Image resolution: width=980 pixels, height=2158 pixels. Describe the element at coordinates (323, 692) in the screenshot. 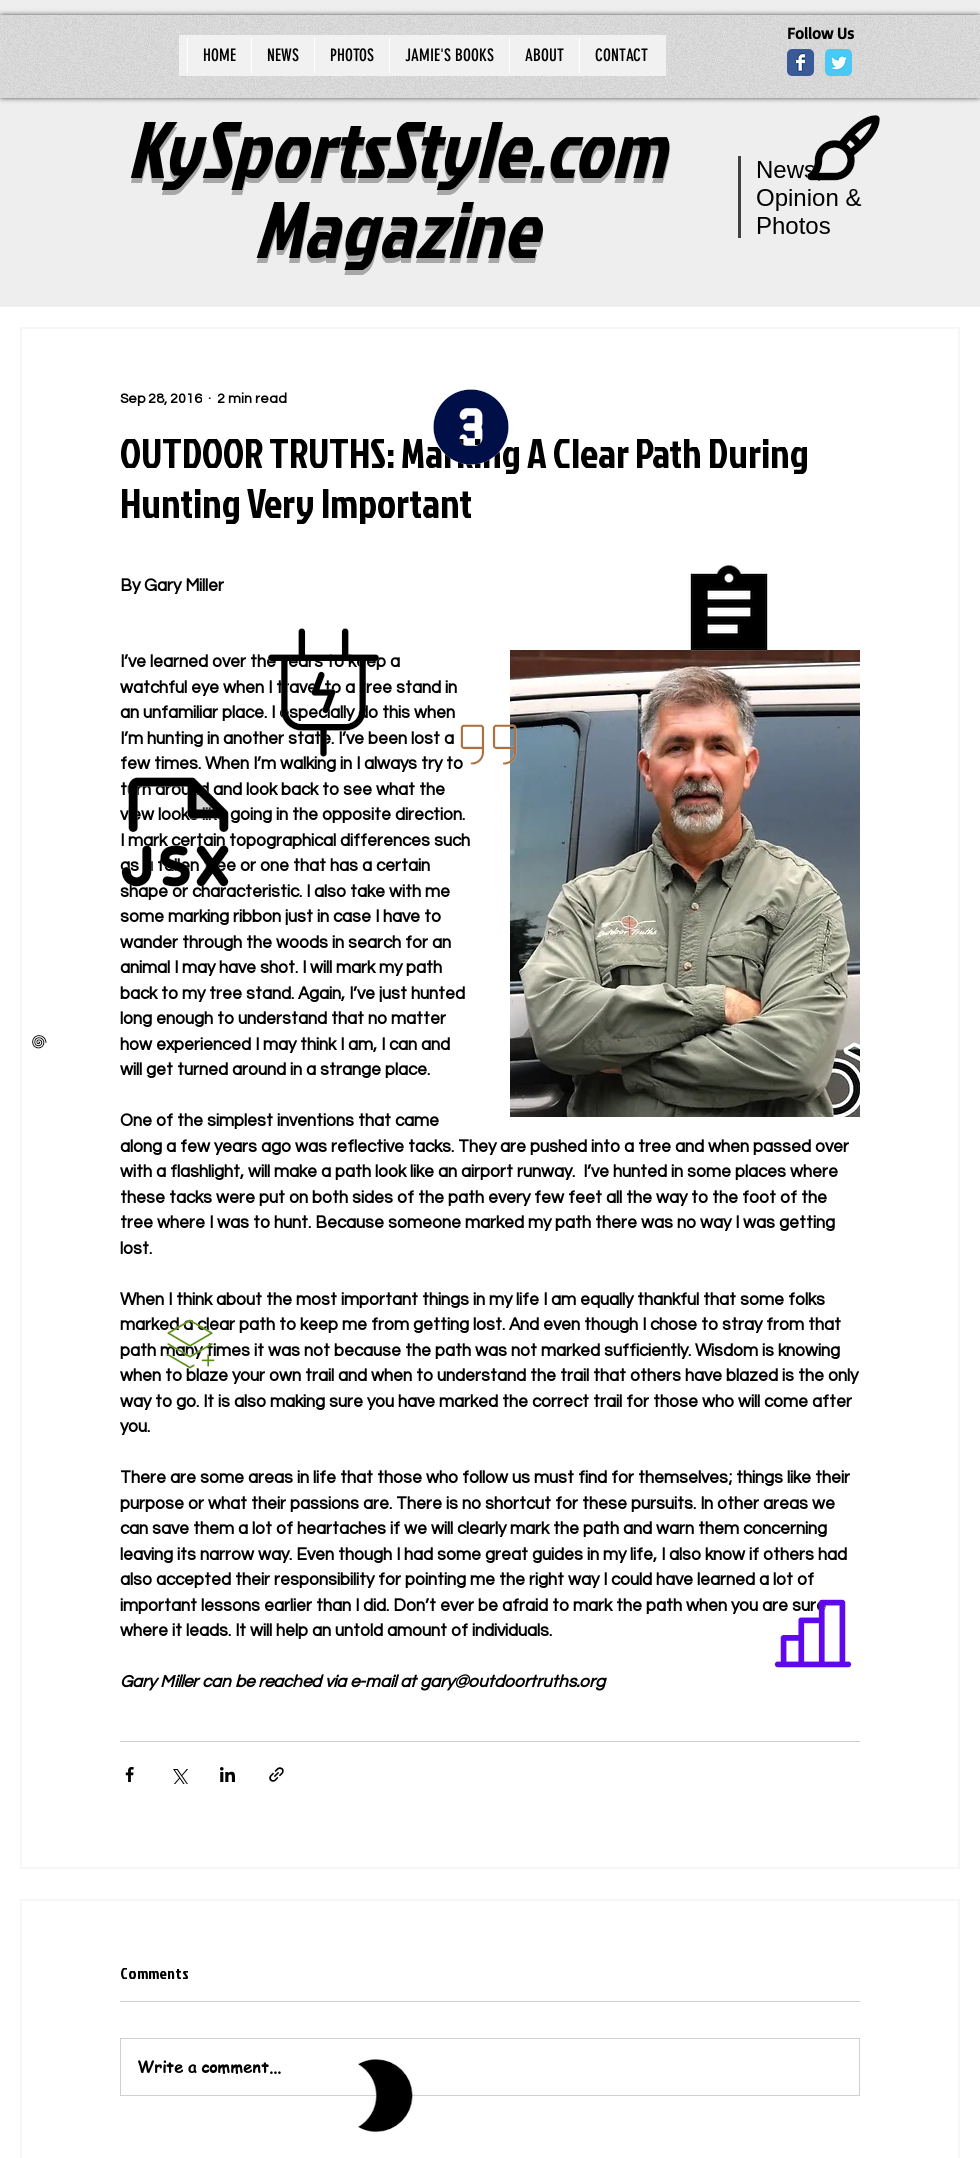

I see `device is currently charging` at that location.